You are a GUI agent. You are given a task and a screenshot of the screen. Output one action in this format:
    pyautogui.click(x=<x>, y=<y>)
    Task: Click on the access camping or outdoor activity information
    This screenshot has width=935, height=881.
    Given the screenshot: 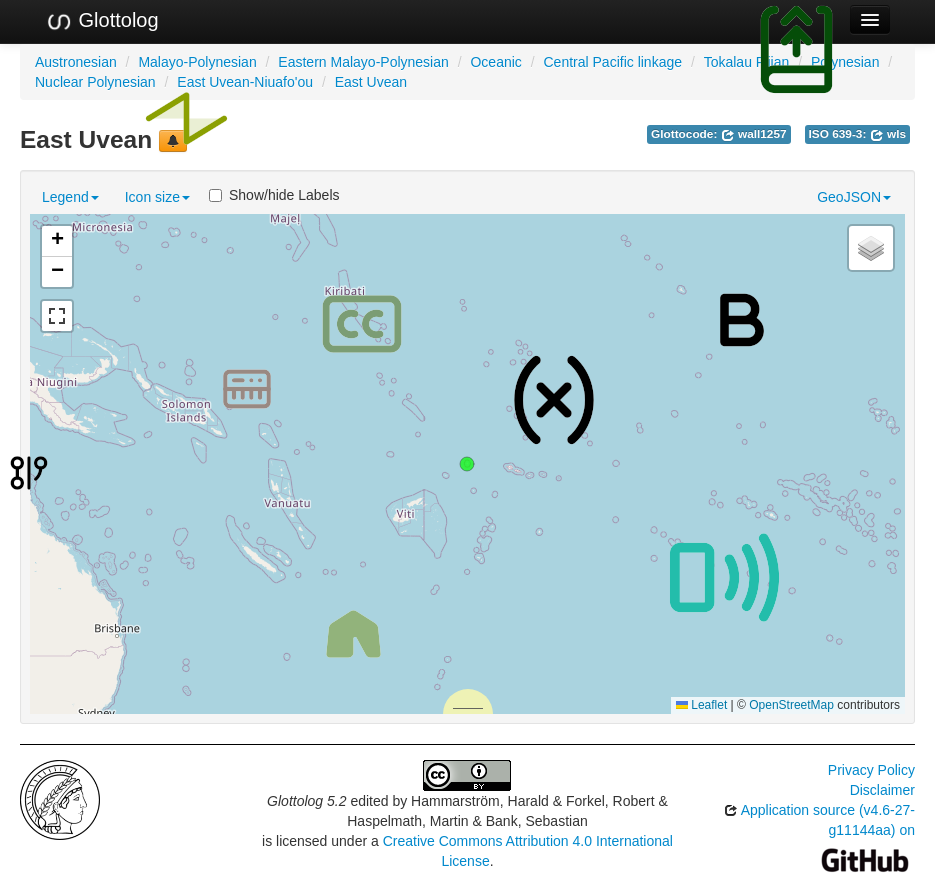 What is the action you would take?
    pyautogui.click(x=353, y=633)
    